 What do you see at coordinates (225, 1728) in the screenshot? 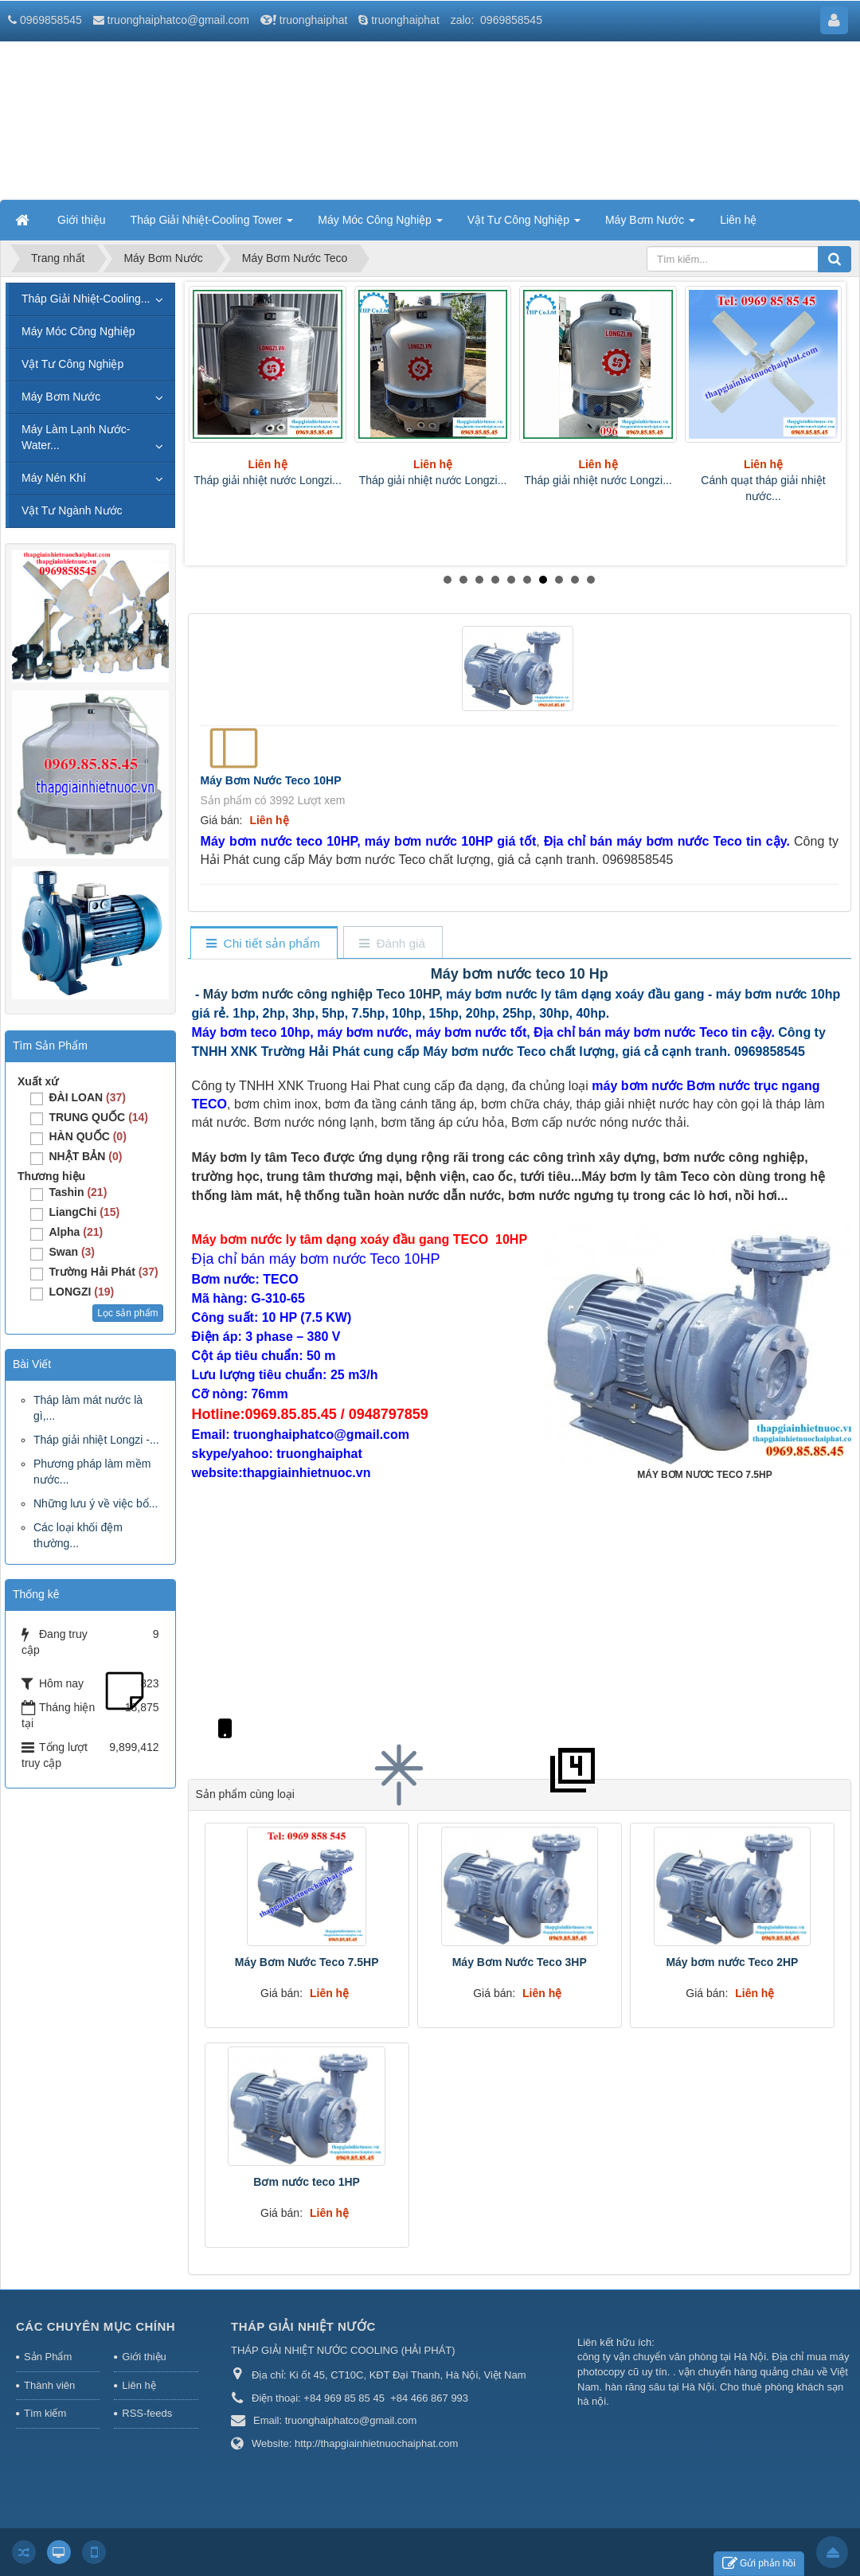
I see `indicates mobile device or smartphone` at bounding box center [225, 1728].